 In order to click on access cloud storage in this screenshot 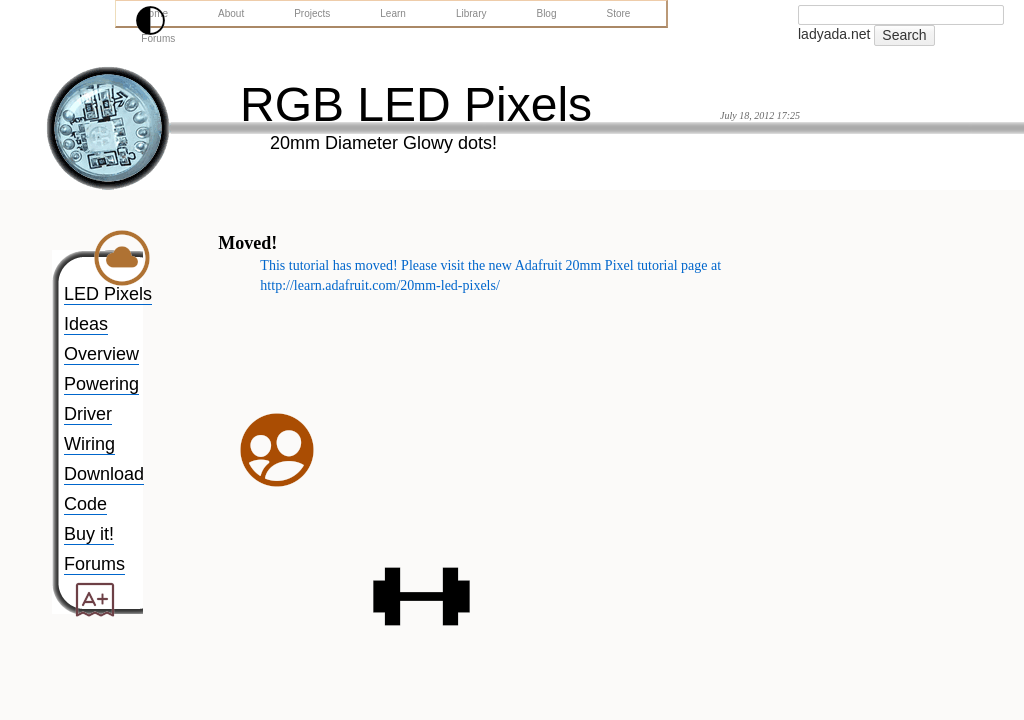, I will do `click(122, 258)`.